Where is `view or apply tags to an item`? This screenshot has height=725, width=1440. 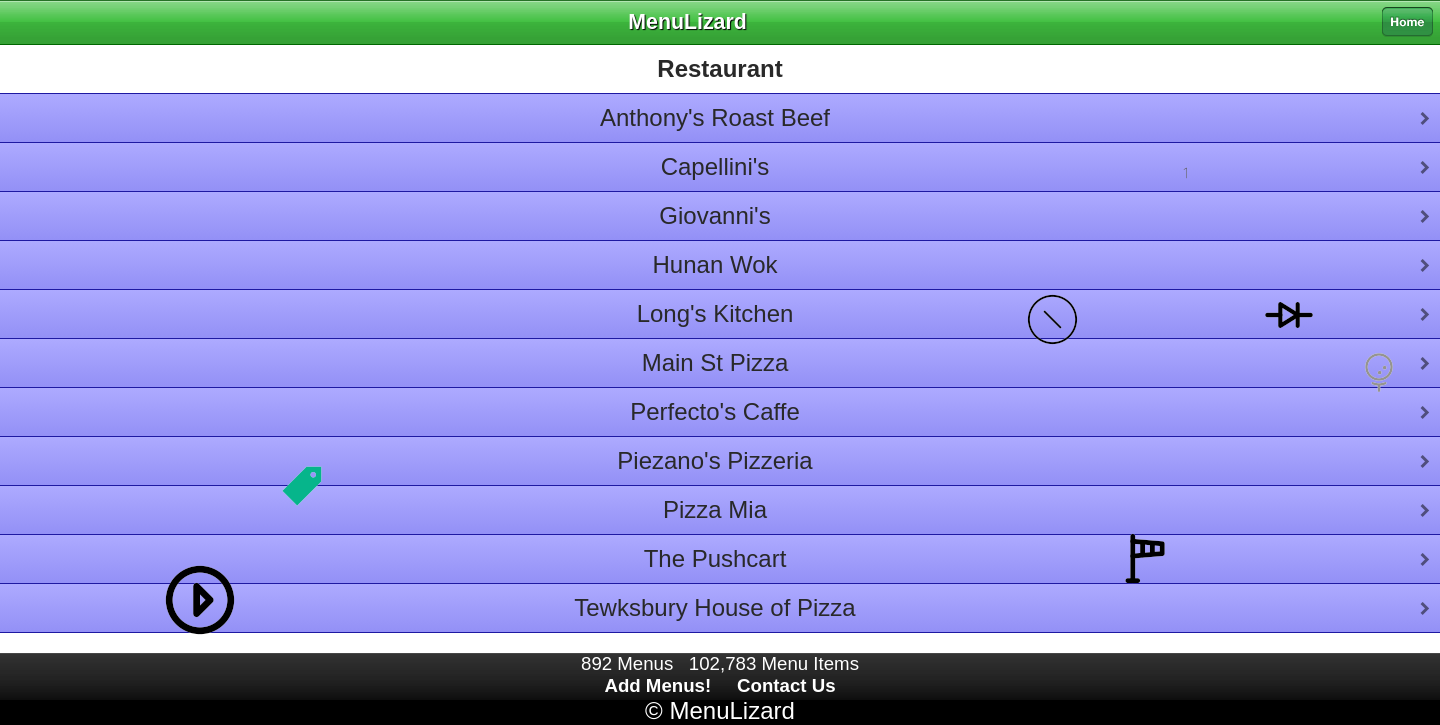 view or apply tags to an item is located at coordinates (302, 485).